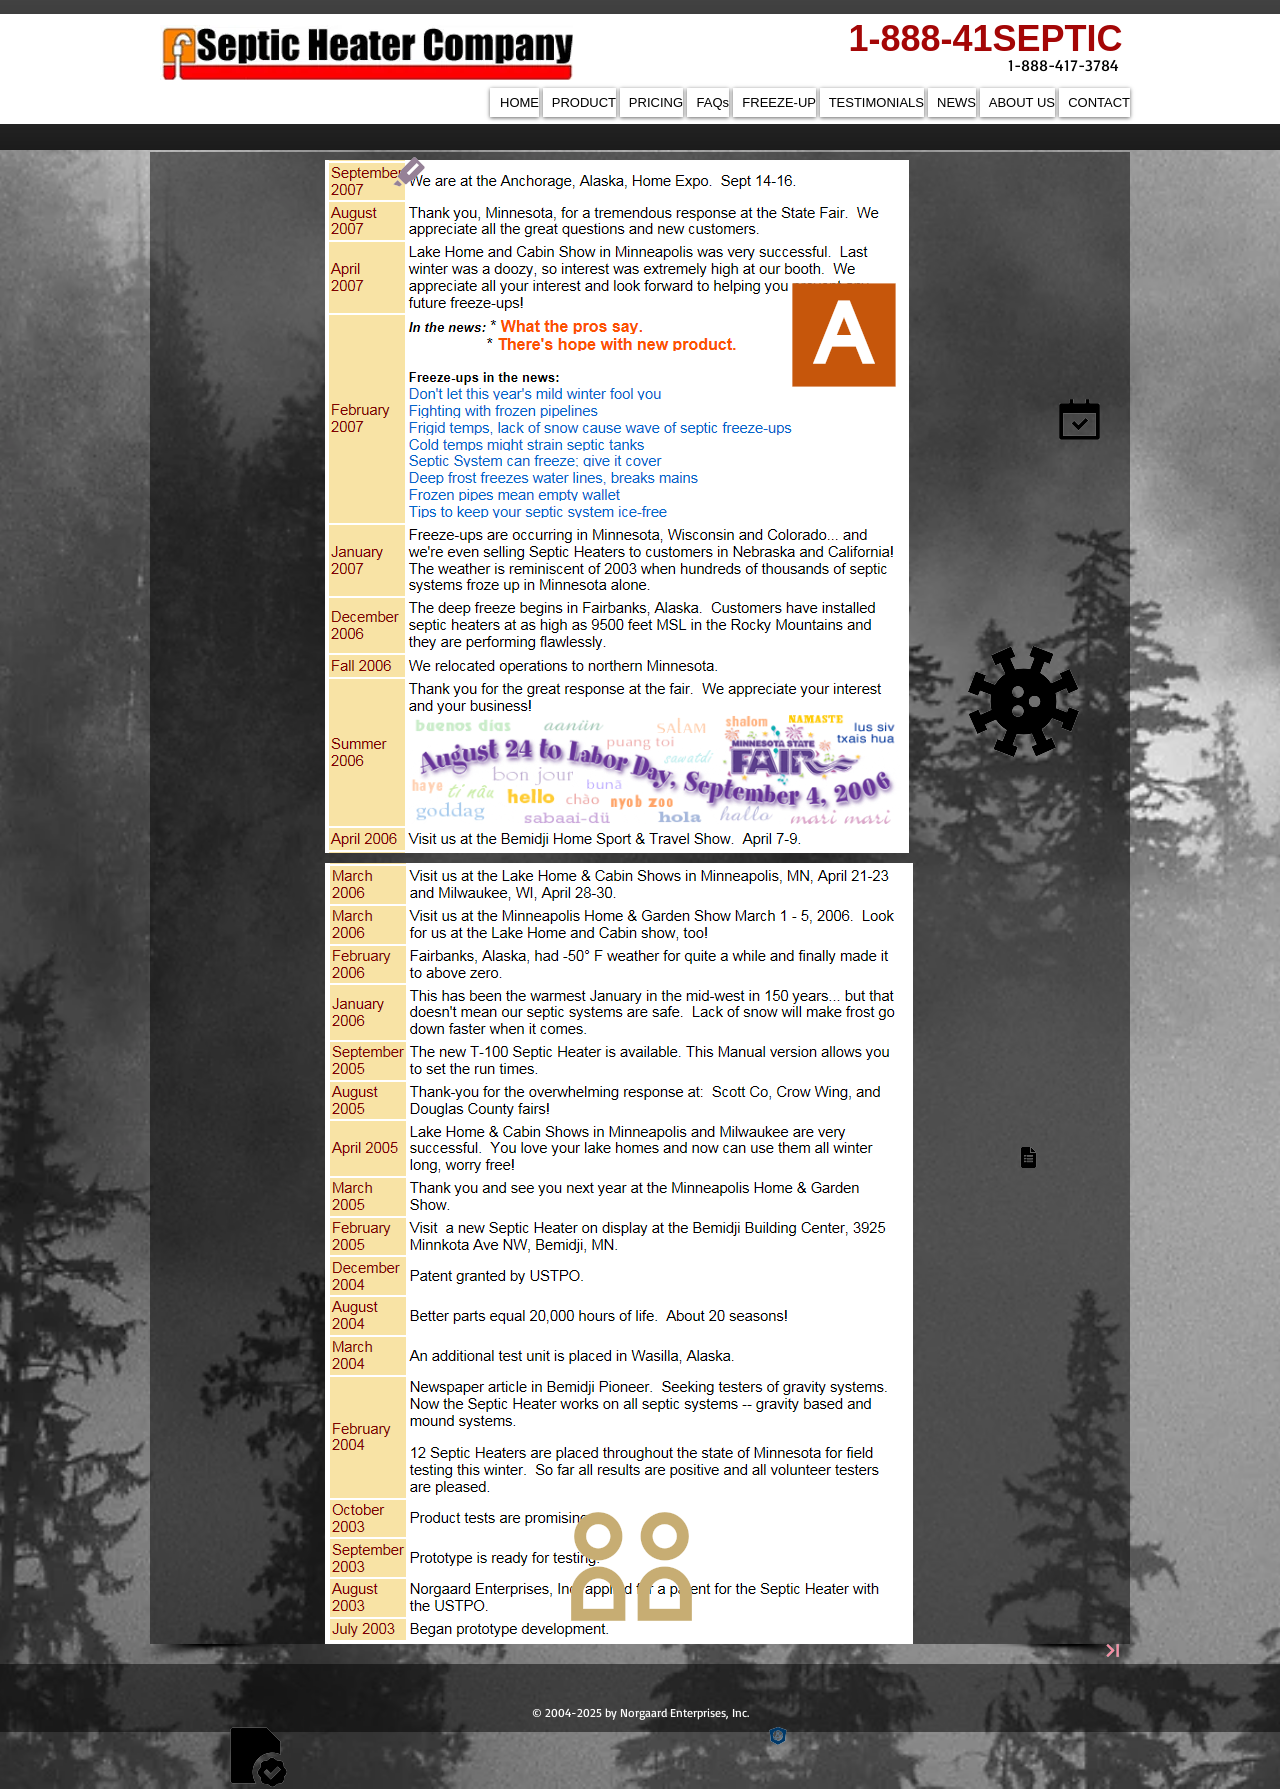 This screenshot has height=1789, width=1280. I want to click on confirm a scheduled event or appointment, so click(1079, 421).